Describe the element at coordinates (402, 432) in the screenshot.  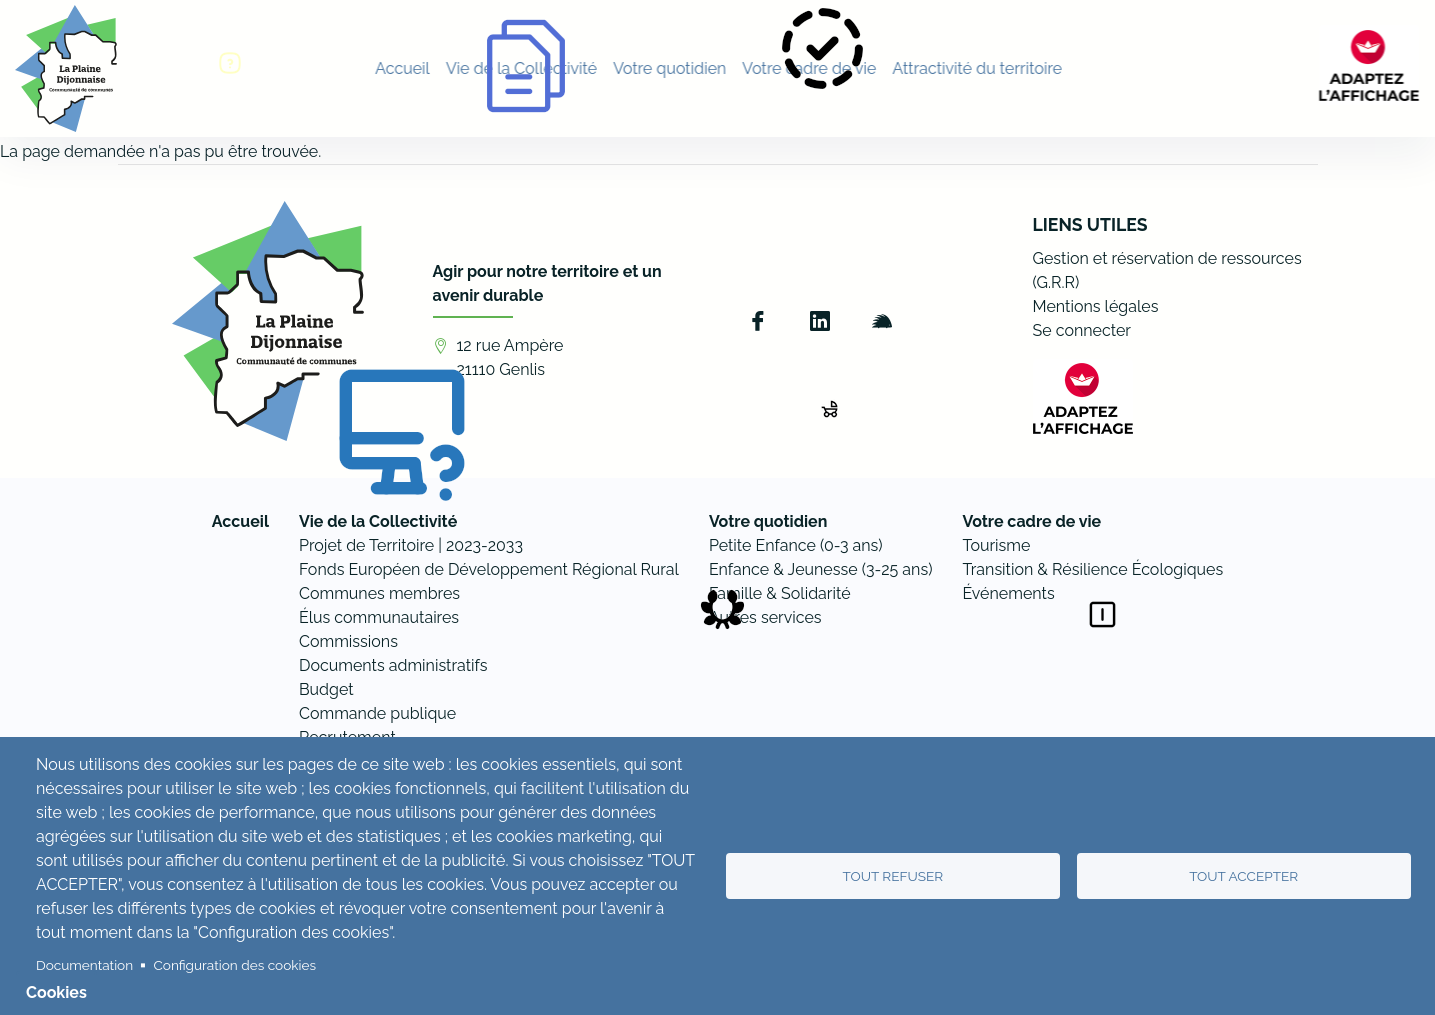
I see `get help or support for your desktop device` at that location.